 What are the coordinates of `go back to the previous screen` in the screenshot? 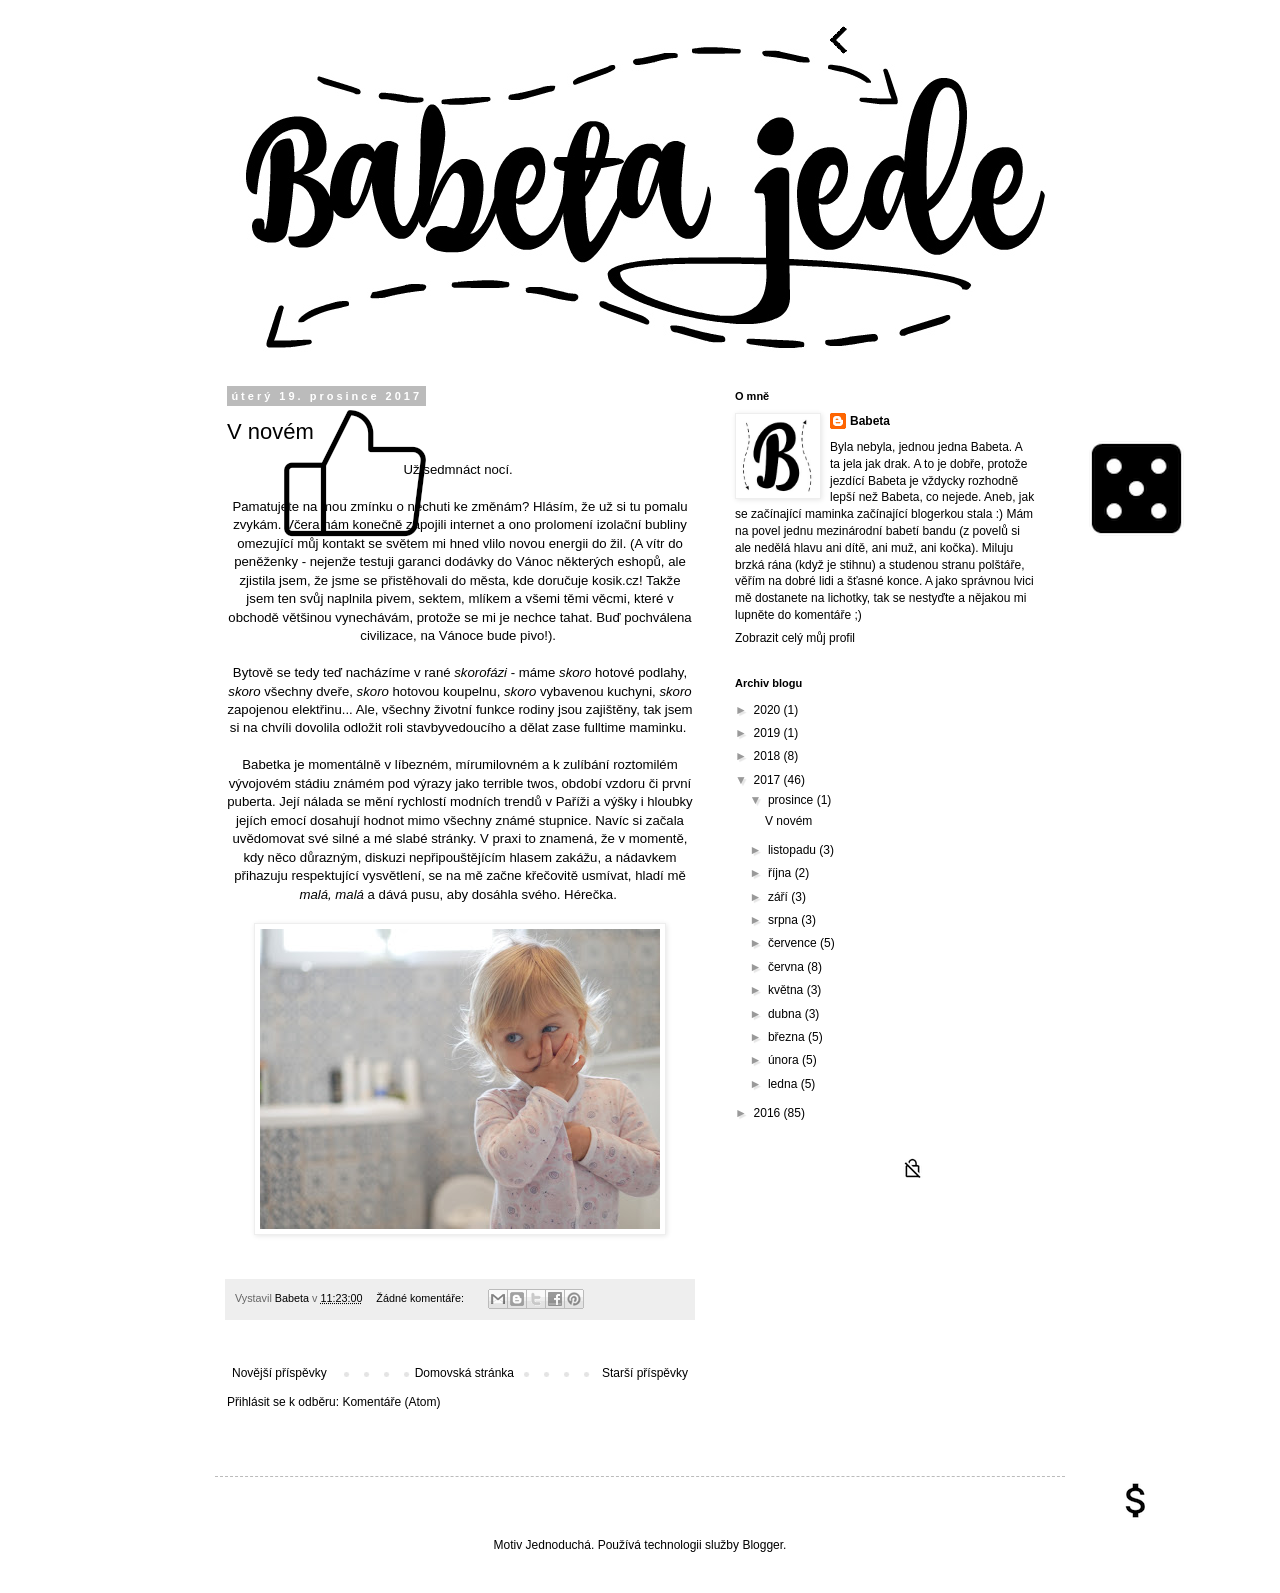 It's located at (839, 40).